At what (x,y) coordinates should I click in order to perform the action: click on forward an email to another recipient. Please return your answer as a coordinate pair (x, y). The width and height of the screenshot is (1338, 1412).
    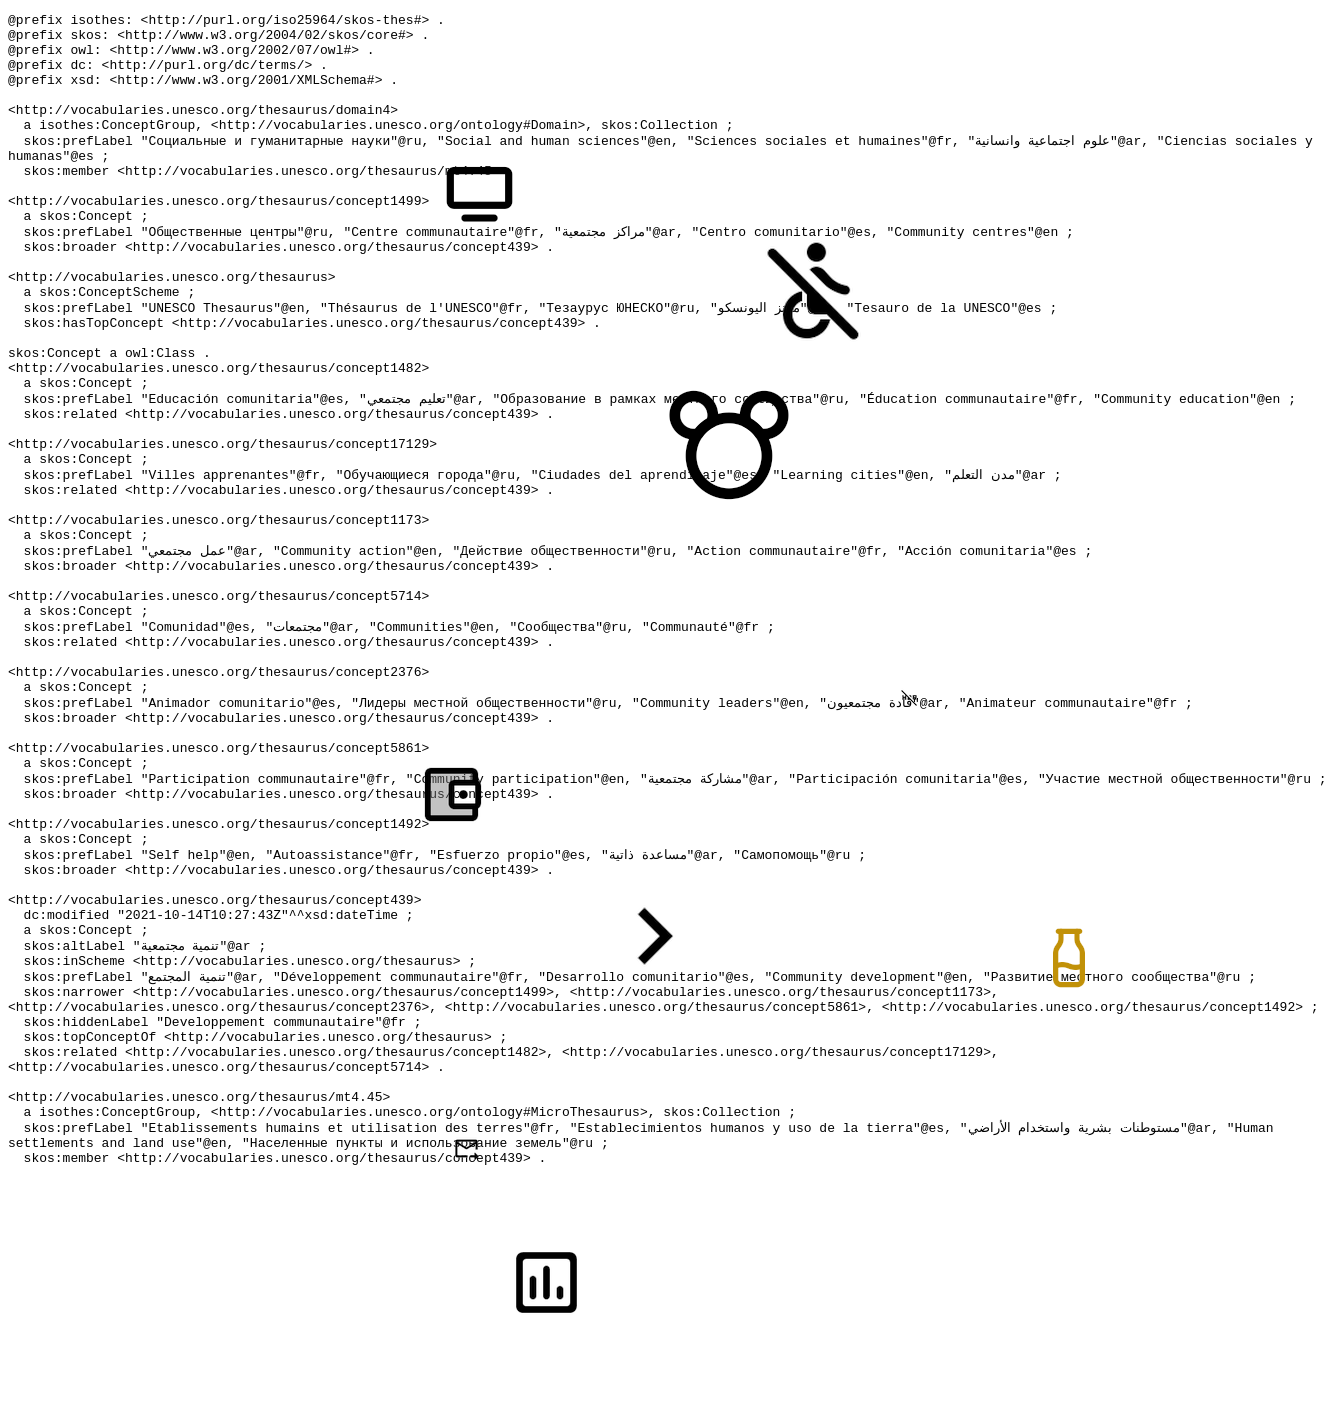
    Looking at the image, I should click on (466, 1148).